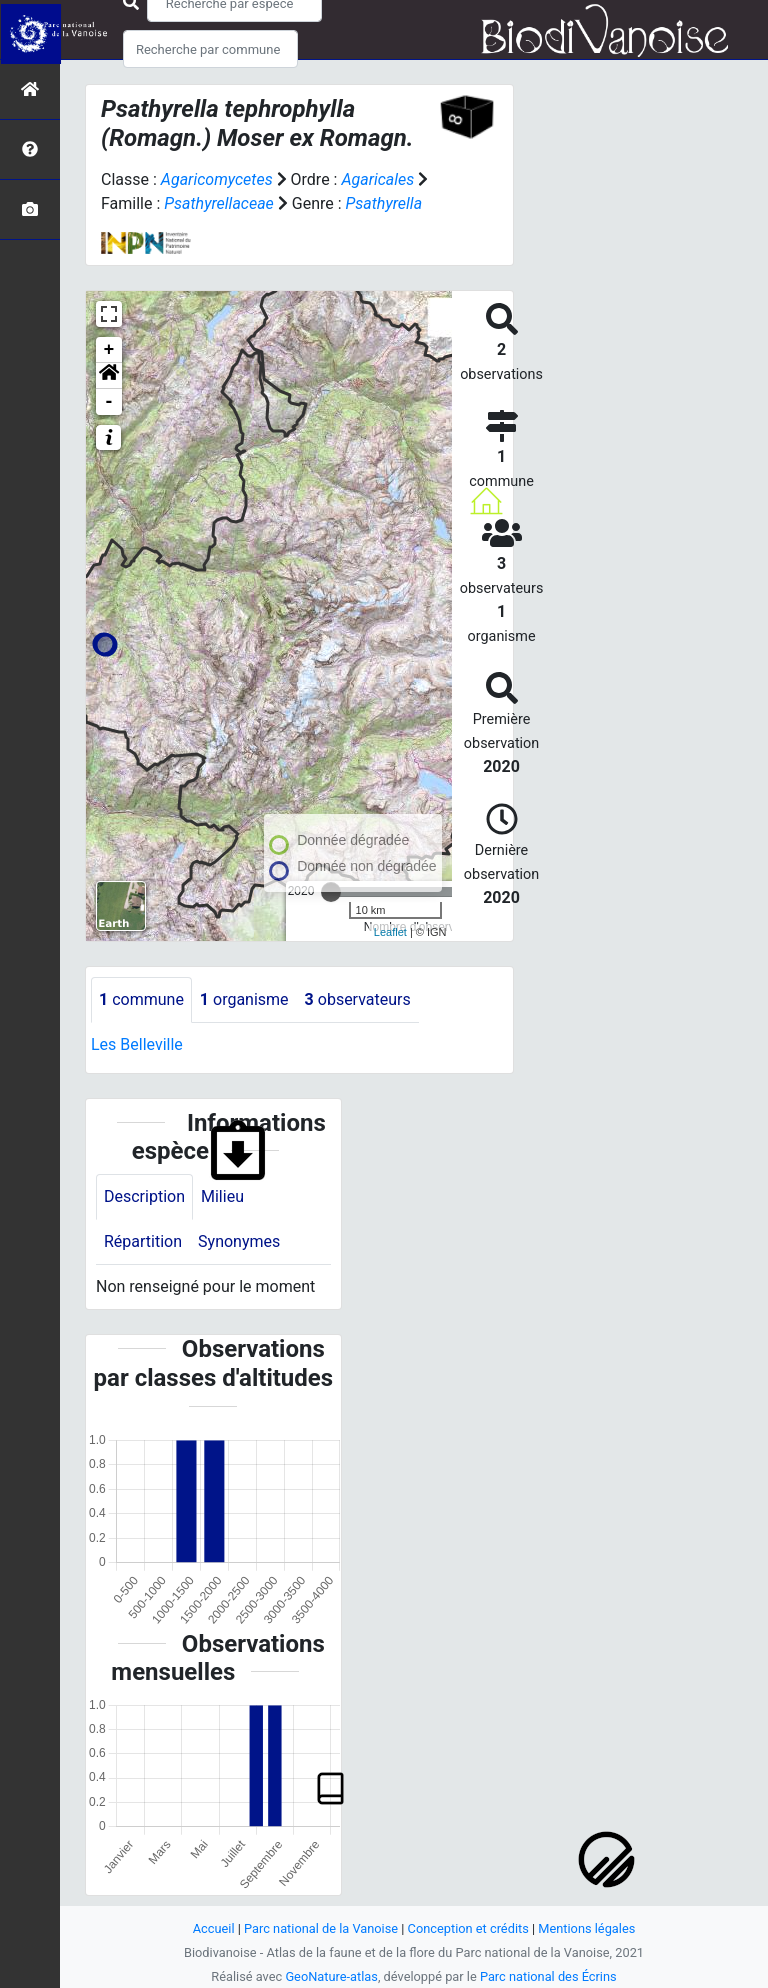  Describe the element at coordinates (330, 1788) in the screenshot. I see `open library or reading list` at that location.